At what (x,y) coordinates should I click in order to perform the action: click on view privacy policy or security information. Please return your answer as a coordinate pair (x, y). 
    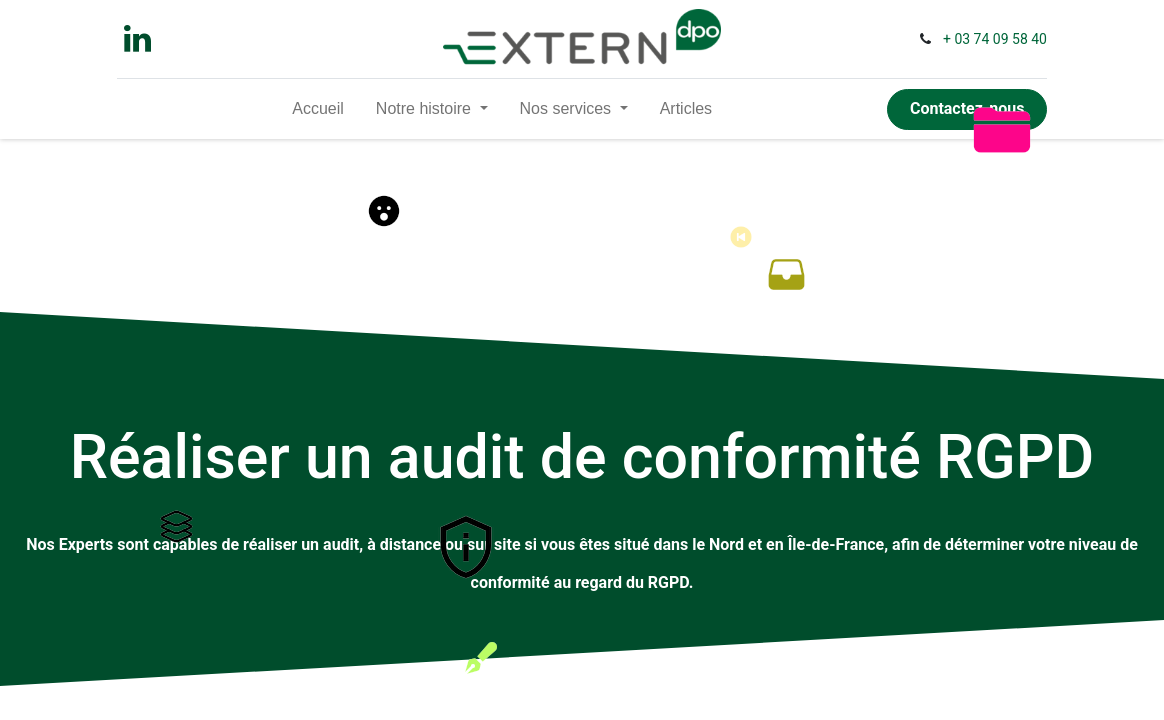
    Looking at the image, I should click on (466, 547).